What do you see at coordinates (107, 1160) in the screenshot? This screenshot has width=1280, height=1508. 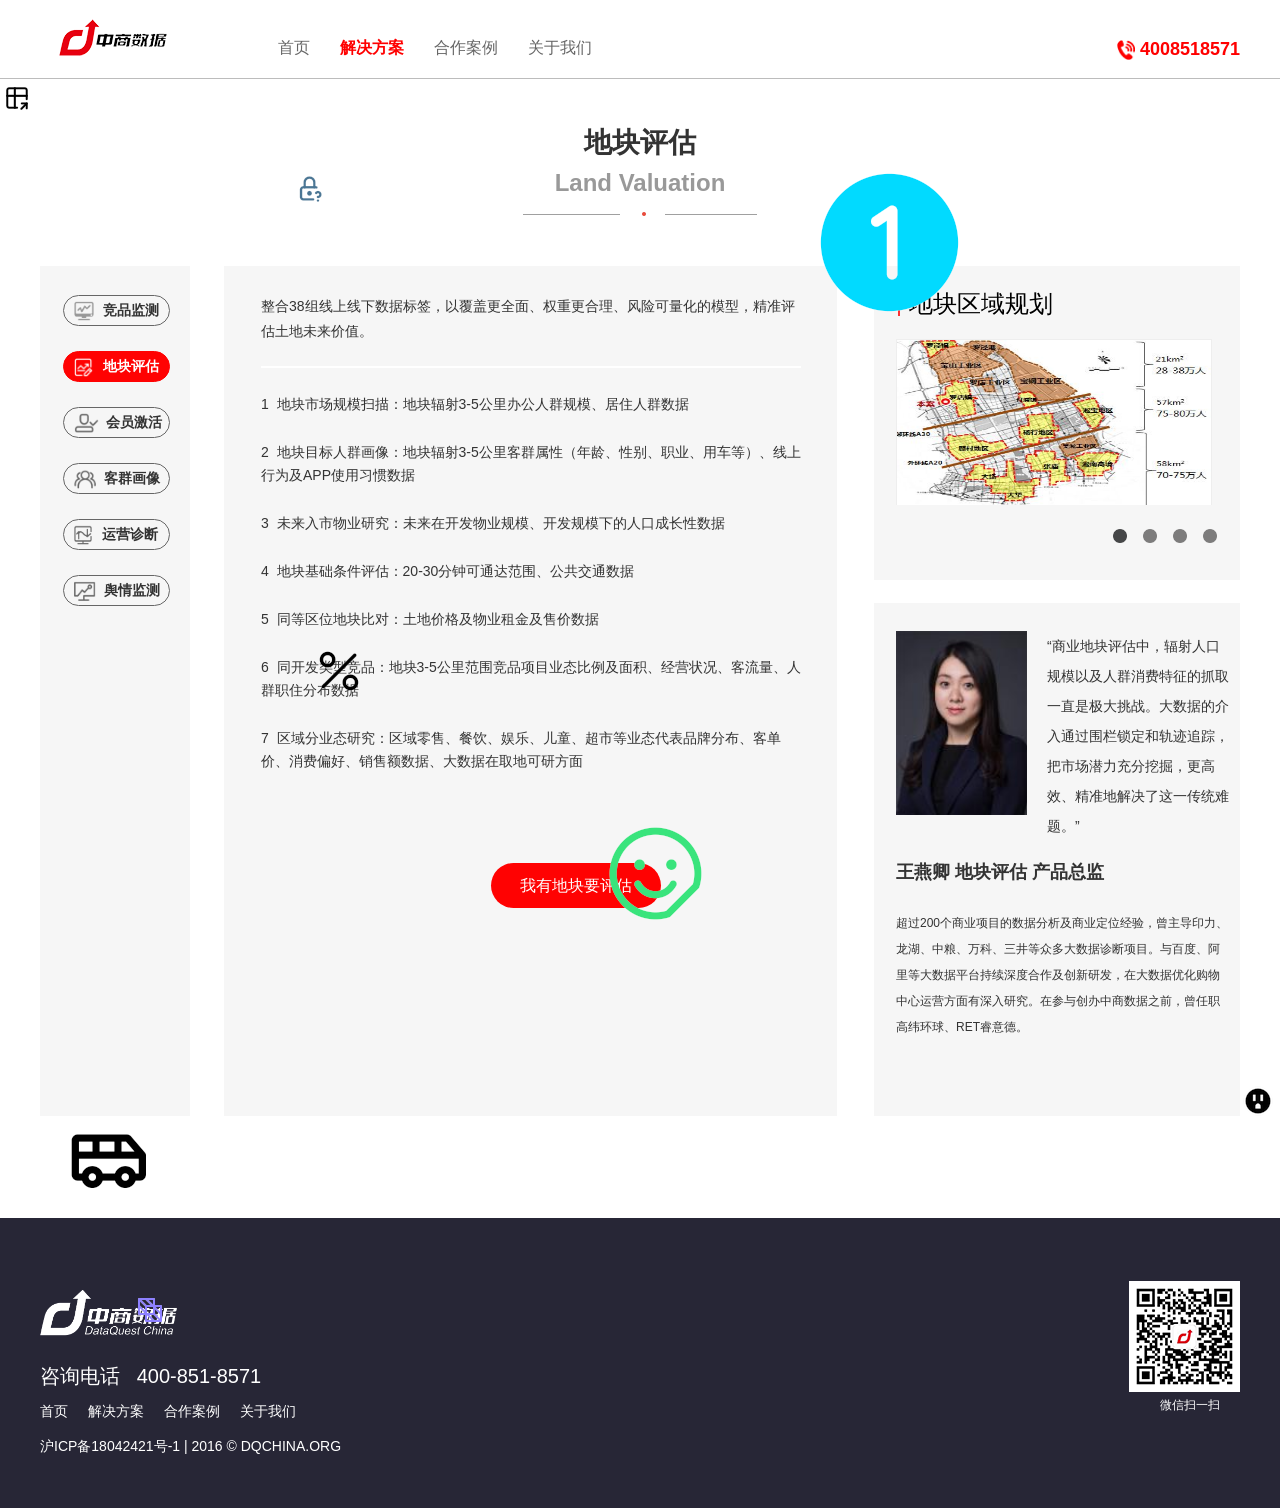 I see `track delivery or shipping status` at bounding box center [107, 1160].